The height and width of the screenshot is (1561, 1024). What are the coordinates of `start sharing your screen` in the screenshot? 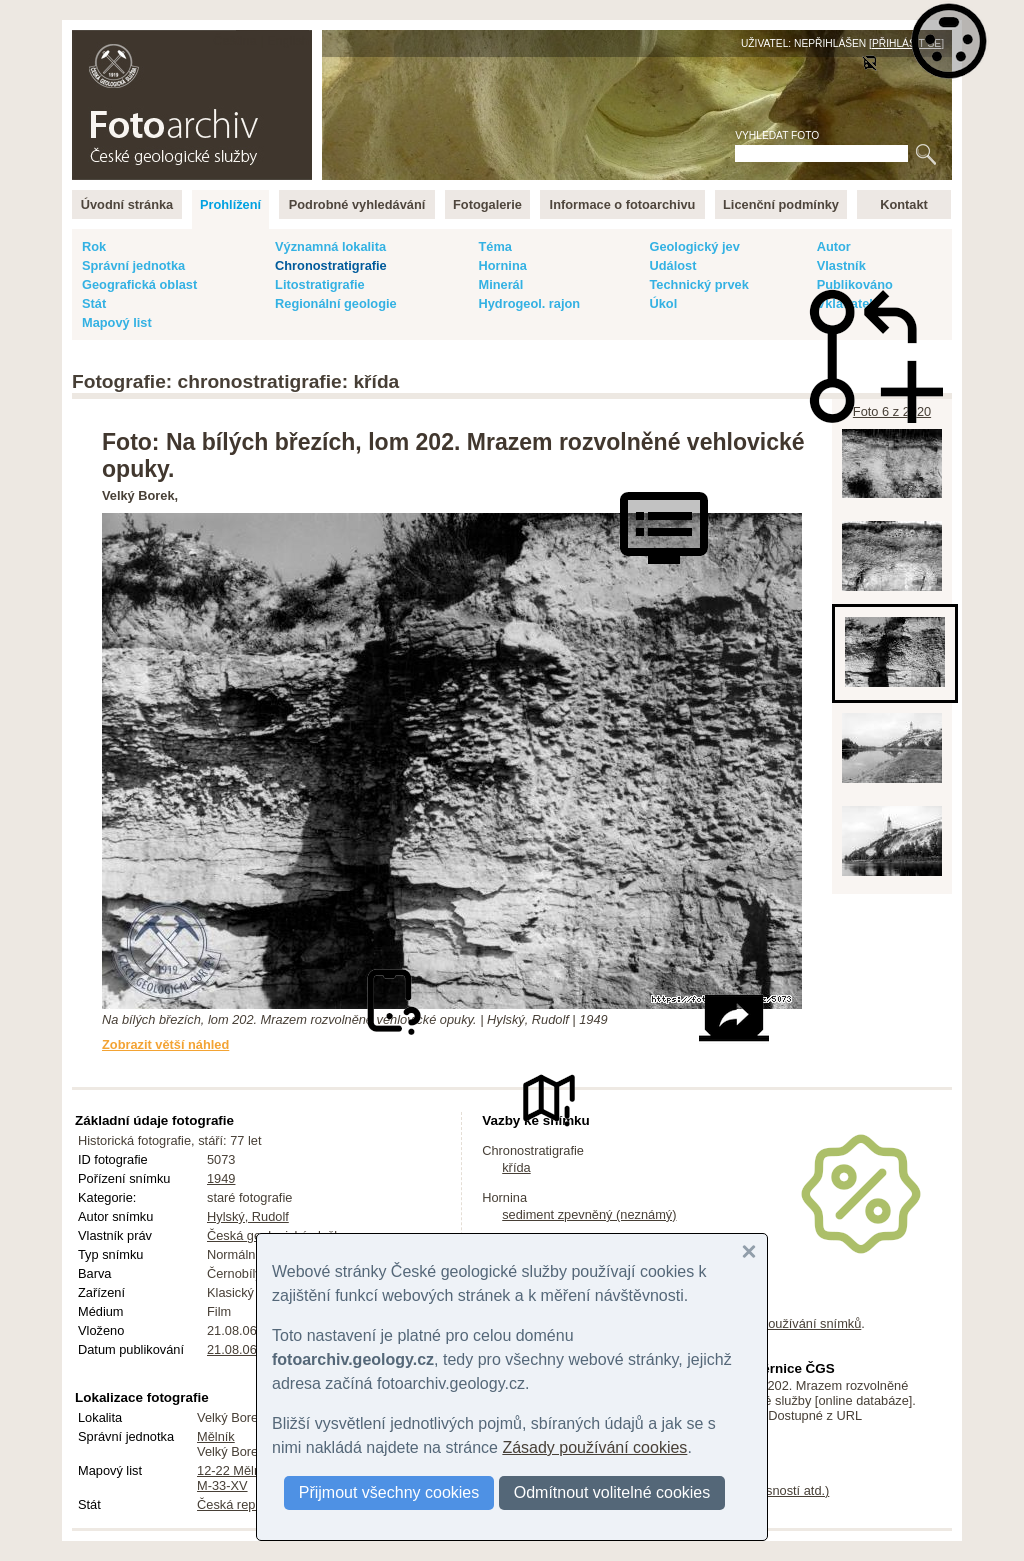 It's located at (734, 1018).